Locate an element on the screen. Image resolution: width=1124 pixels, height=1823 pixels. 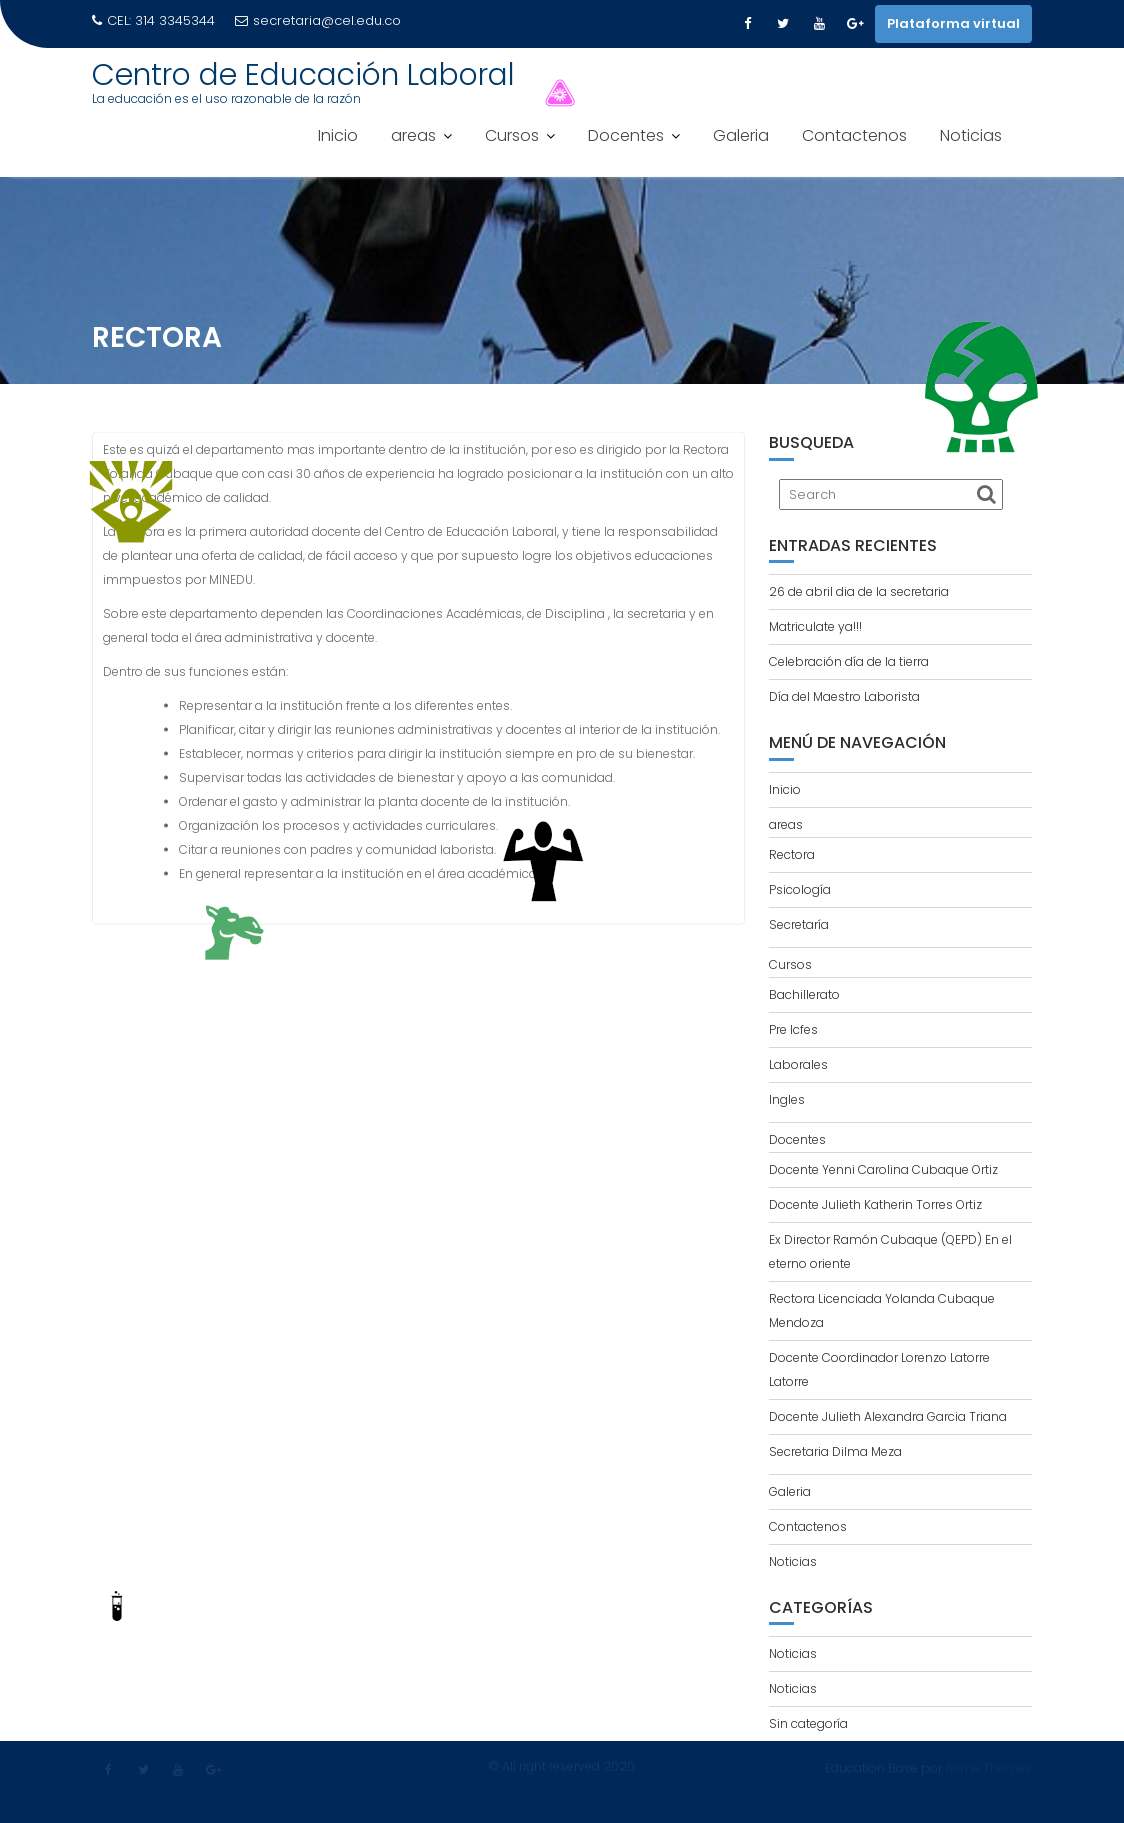
indicates strength or power attribute is located at coordinates (543, 861).